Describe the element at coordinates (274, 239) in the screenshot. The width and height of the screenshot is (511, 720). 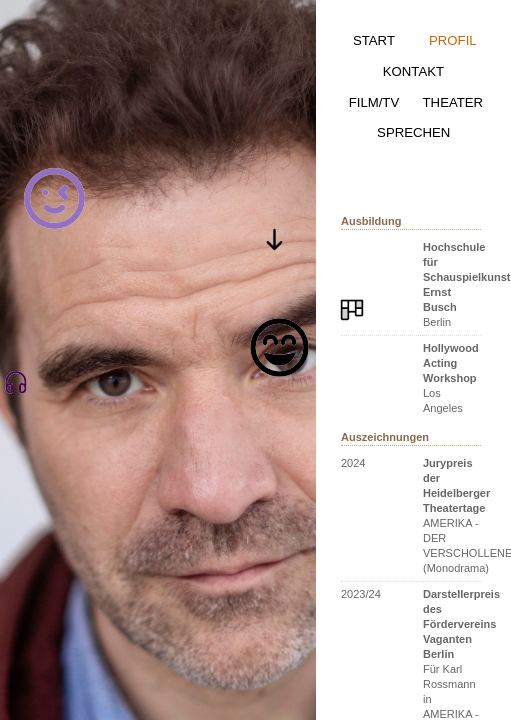
I see `scroll down or view more content` at that location.